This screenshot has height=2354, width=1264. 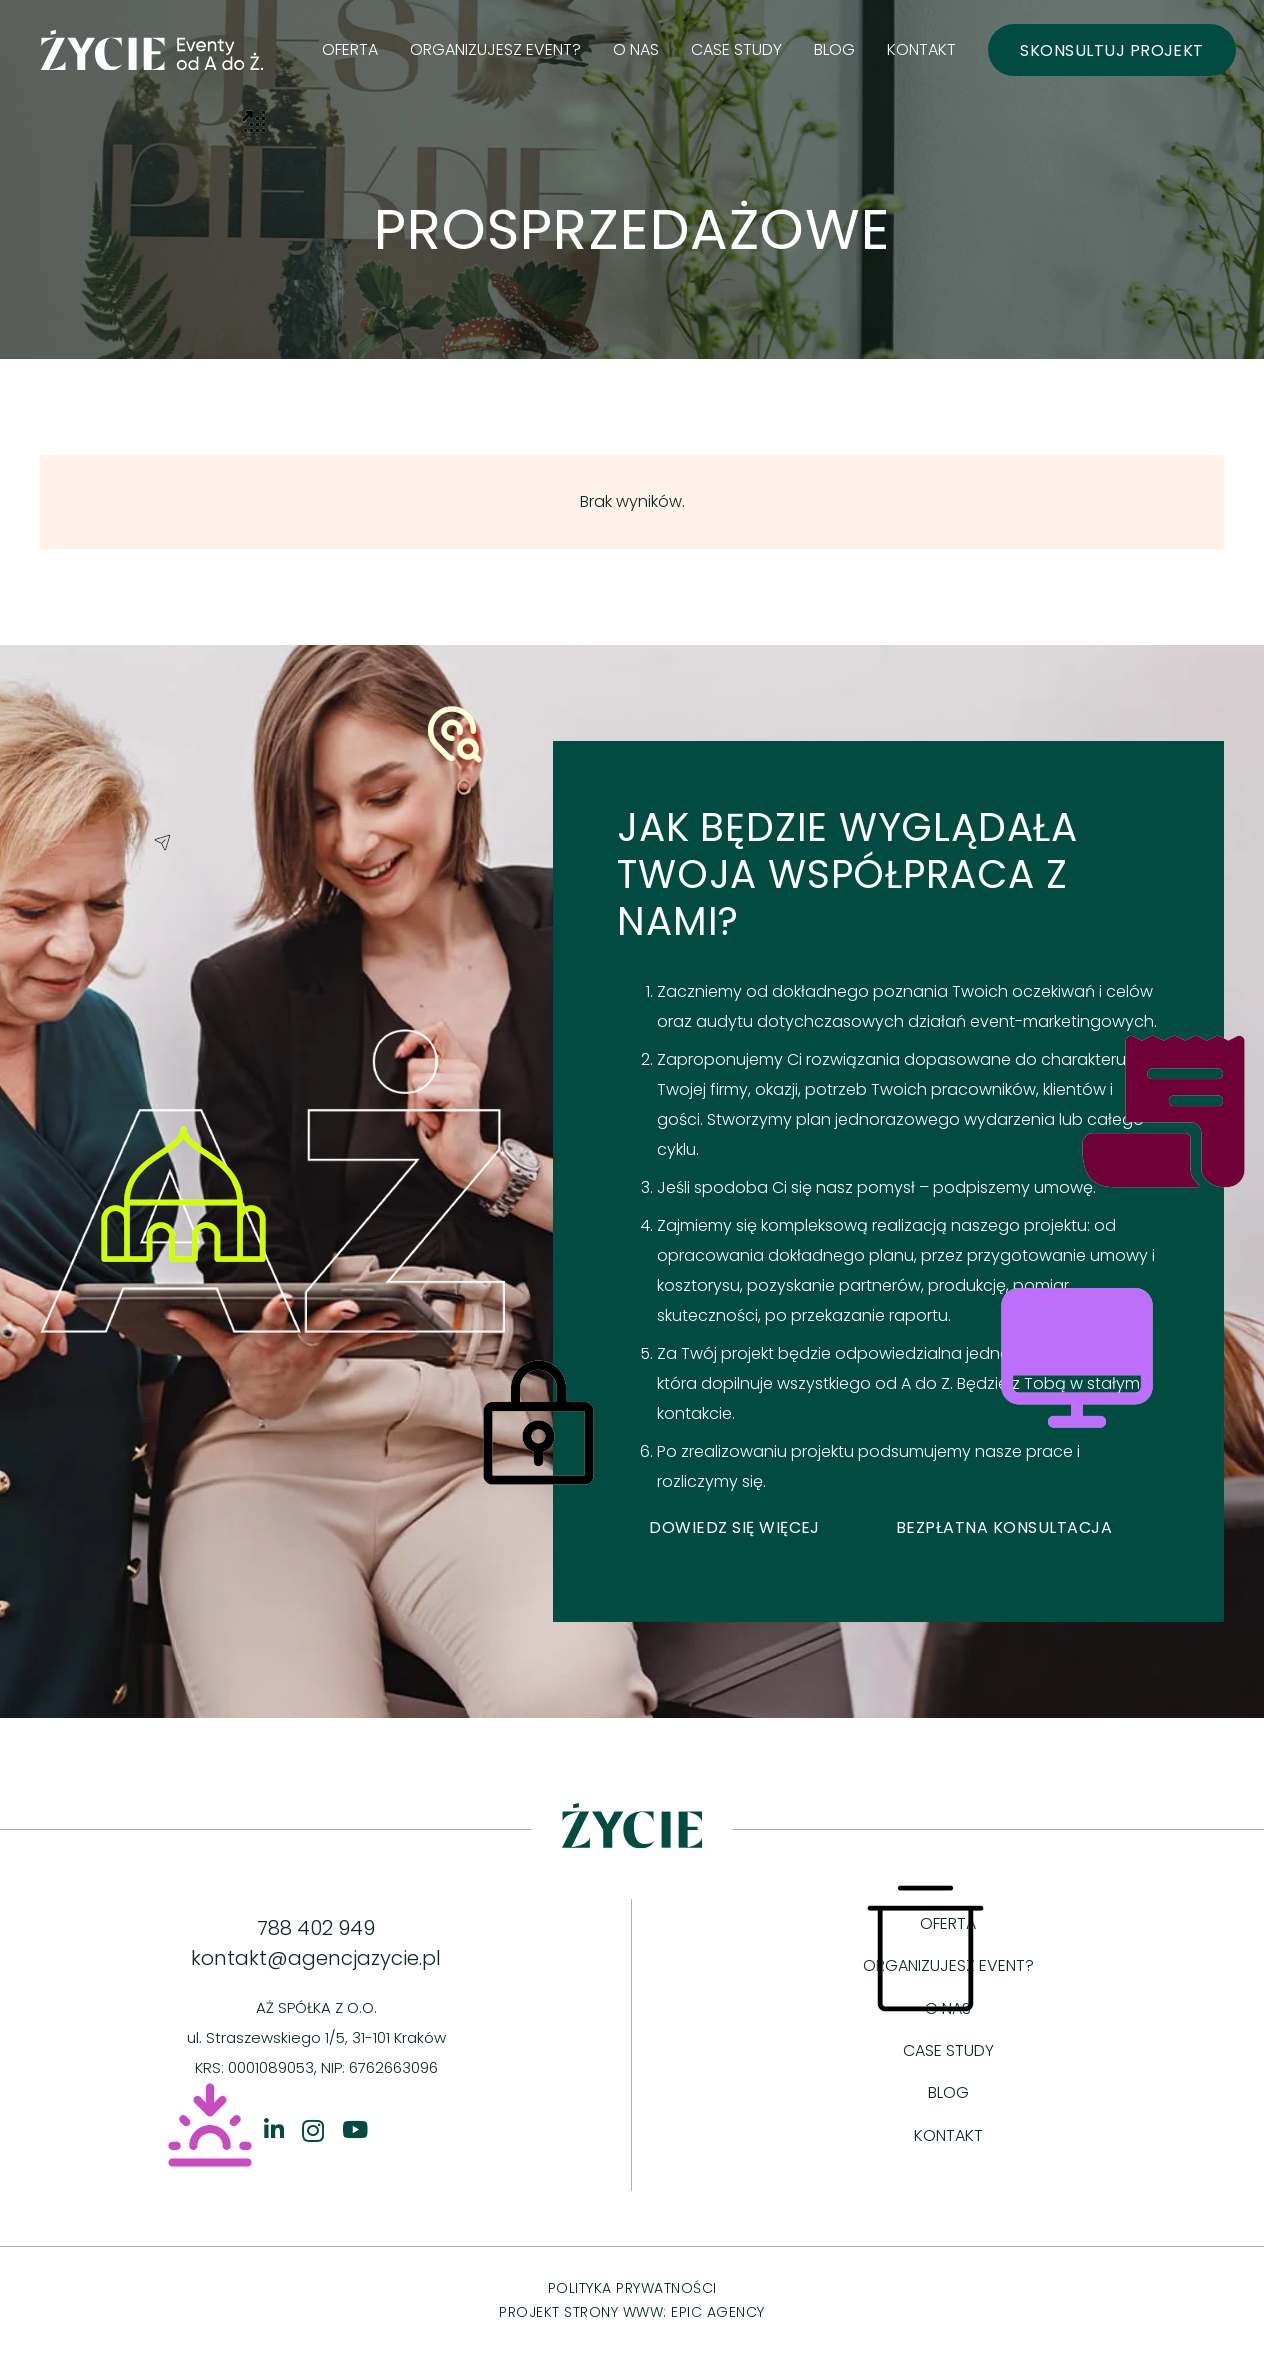 What do you see at coordinates (538, 1429) in the screenshot?
I see `access security or privacy settings` at bounding box center [538, 1429].